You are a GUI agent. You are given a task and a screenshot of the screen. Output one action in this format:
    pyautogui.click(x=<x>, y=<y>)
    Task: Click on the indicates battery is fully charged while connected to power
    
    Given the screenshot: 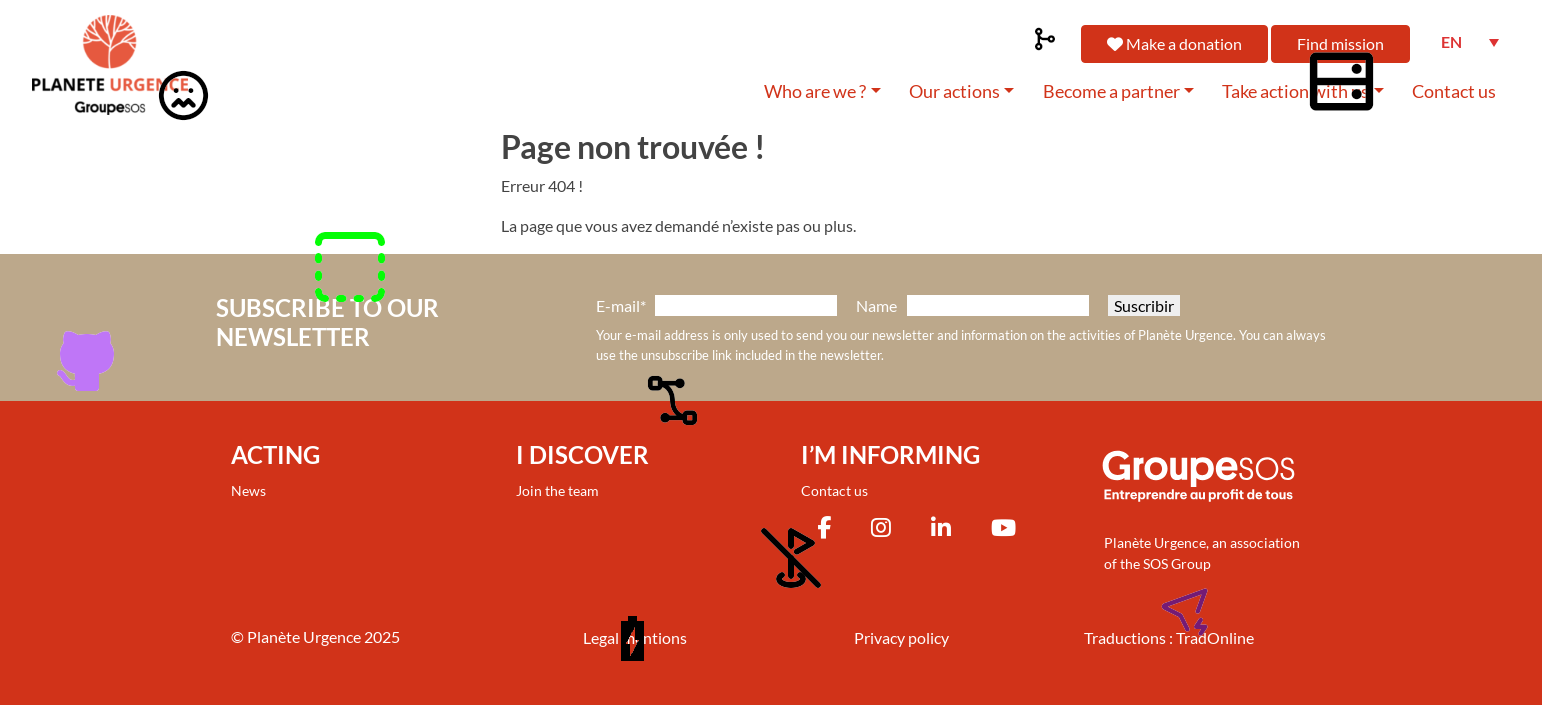 What is the action you would take?
    pyautogui.click(x=632, y=638)
    